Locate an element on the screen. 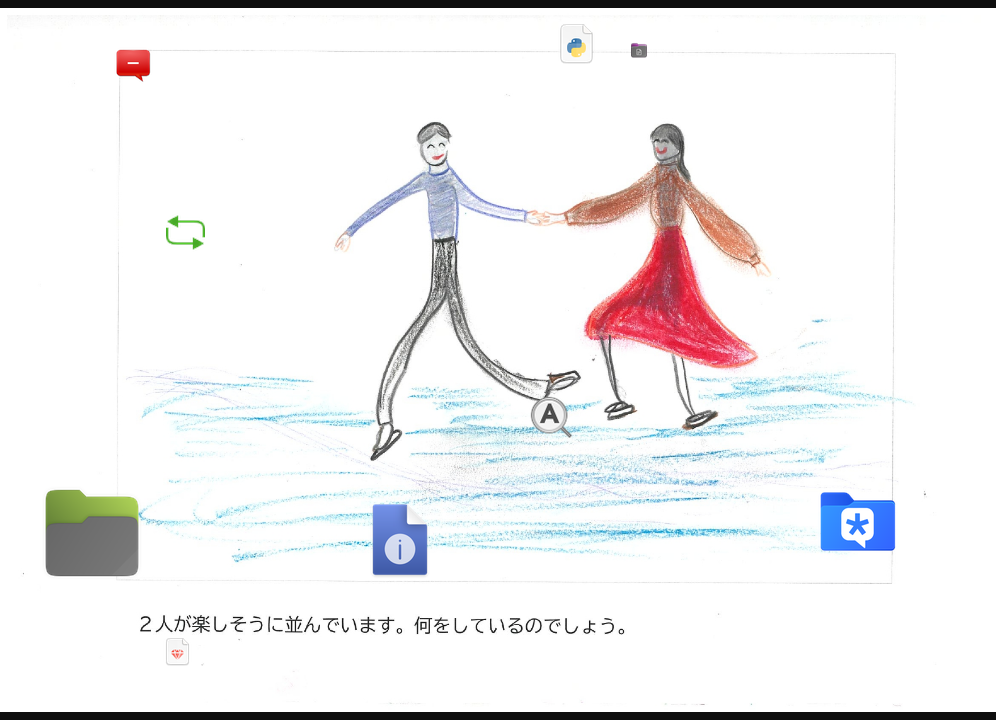 The height and width of the screenshot is (720, 996). open documents folder is located at coordinates (639, 50).